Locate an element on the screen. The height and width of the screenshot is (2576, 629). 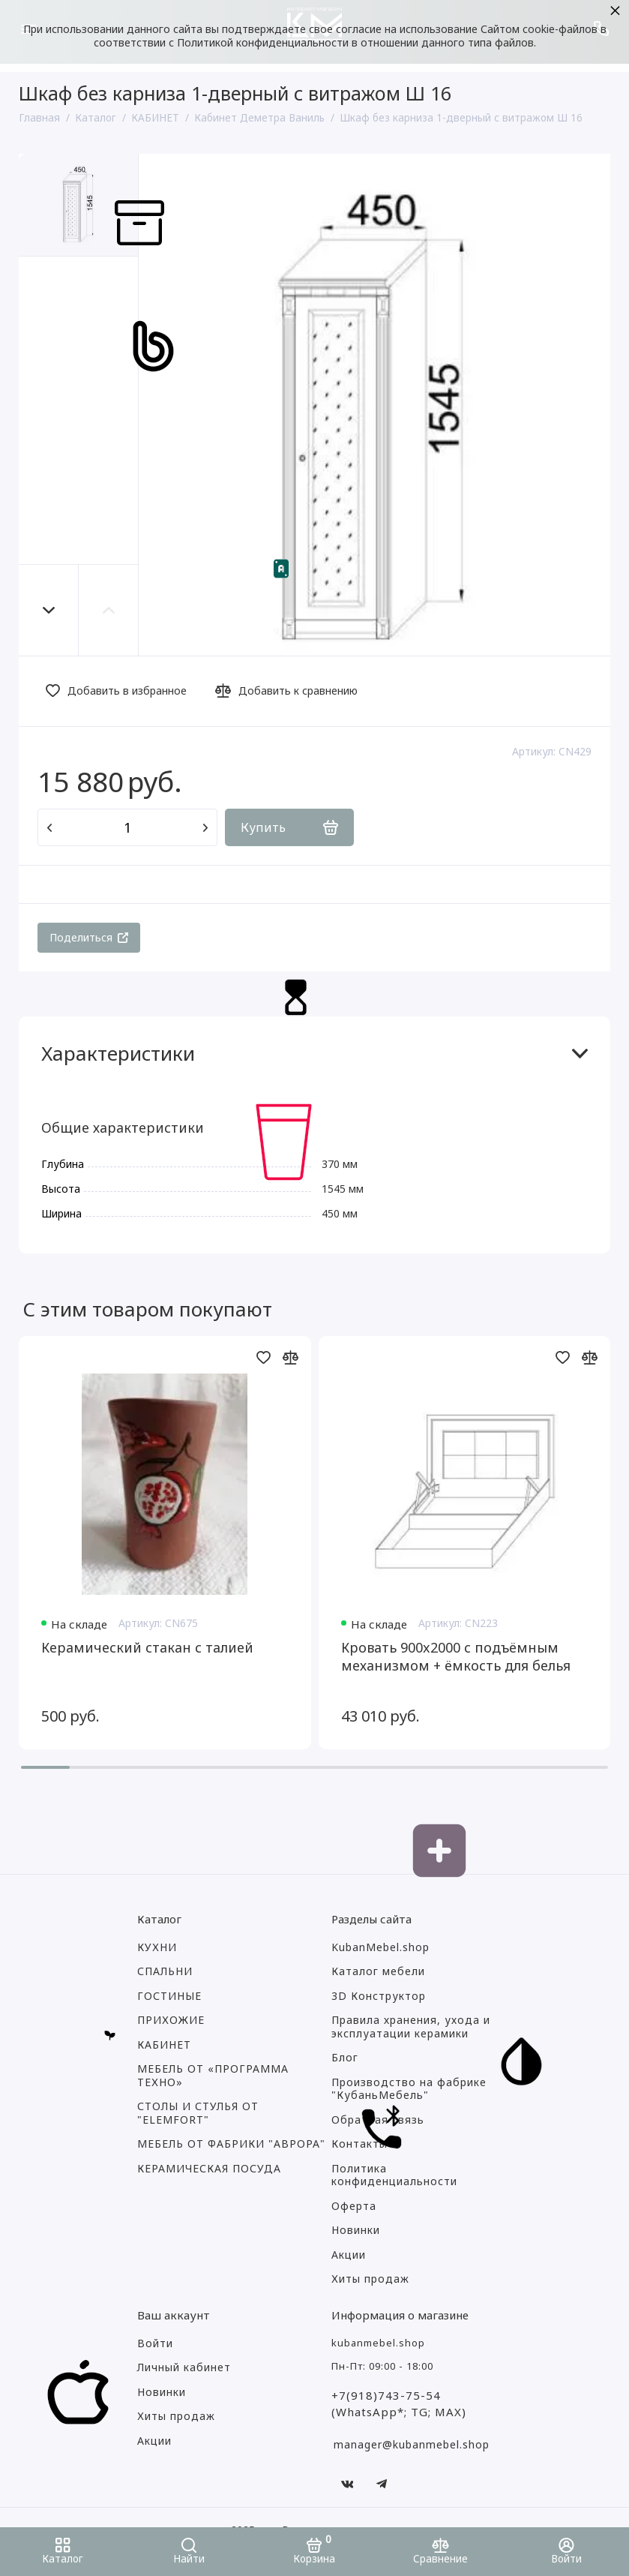
toggle color inversion or contrast settings is located at coordinates (521, 2061).